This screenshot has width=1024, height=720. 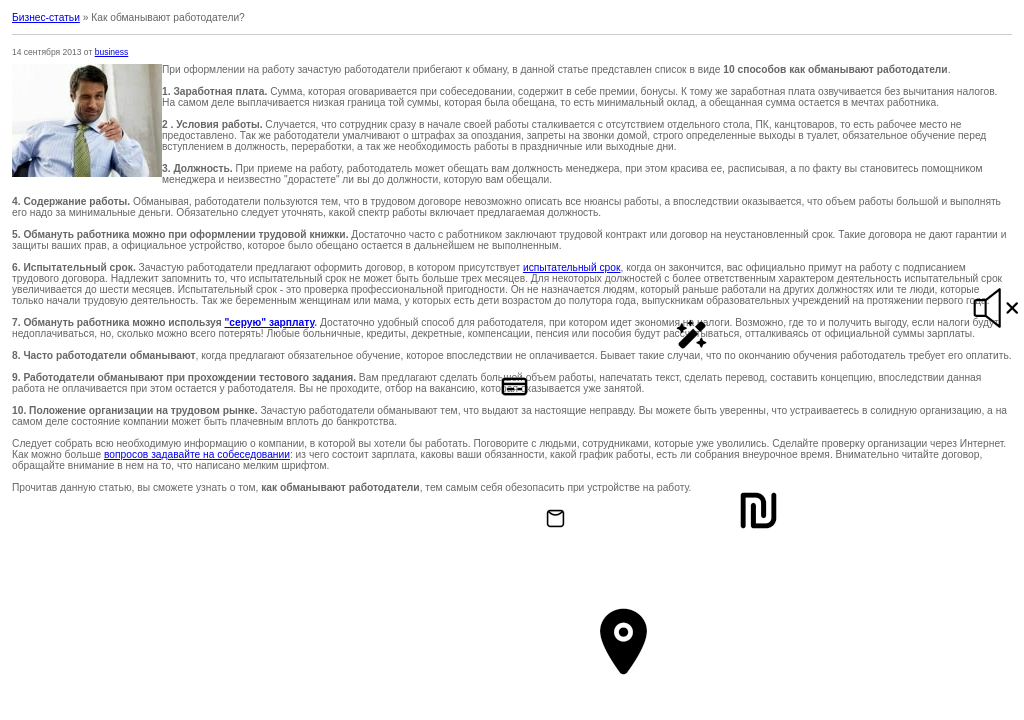 I want to click on mute audio or sound, so click(x=995, y=308).